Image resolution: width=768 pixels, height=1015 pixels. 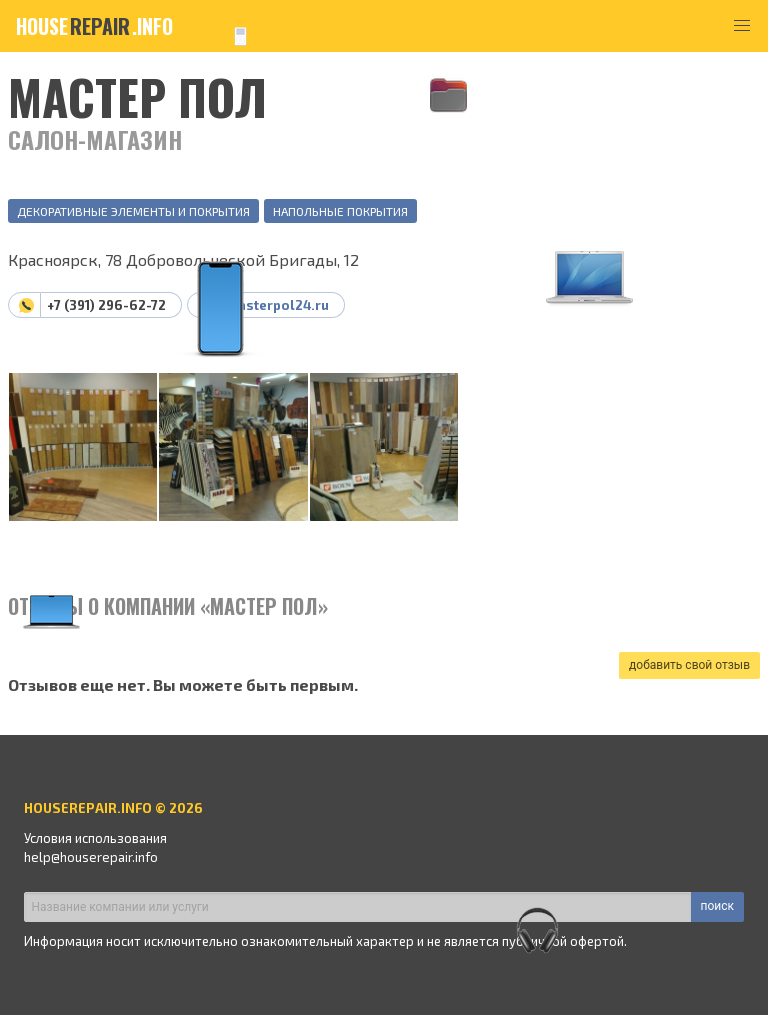 I want to click on represents this macbook pro in system settings, so click(x=51, y=607).